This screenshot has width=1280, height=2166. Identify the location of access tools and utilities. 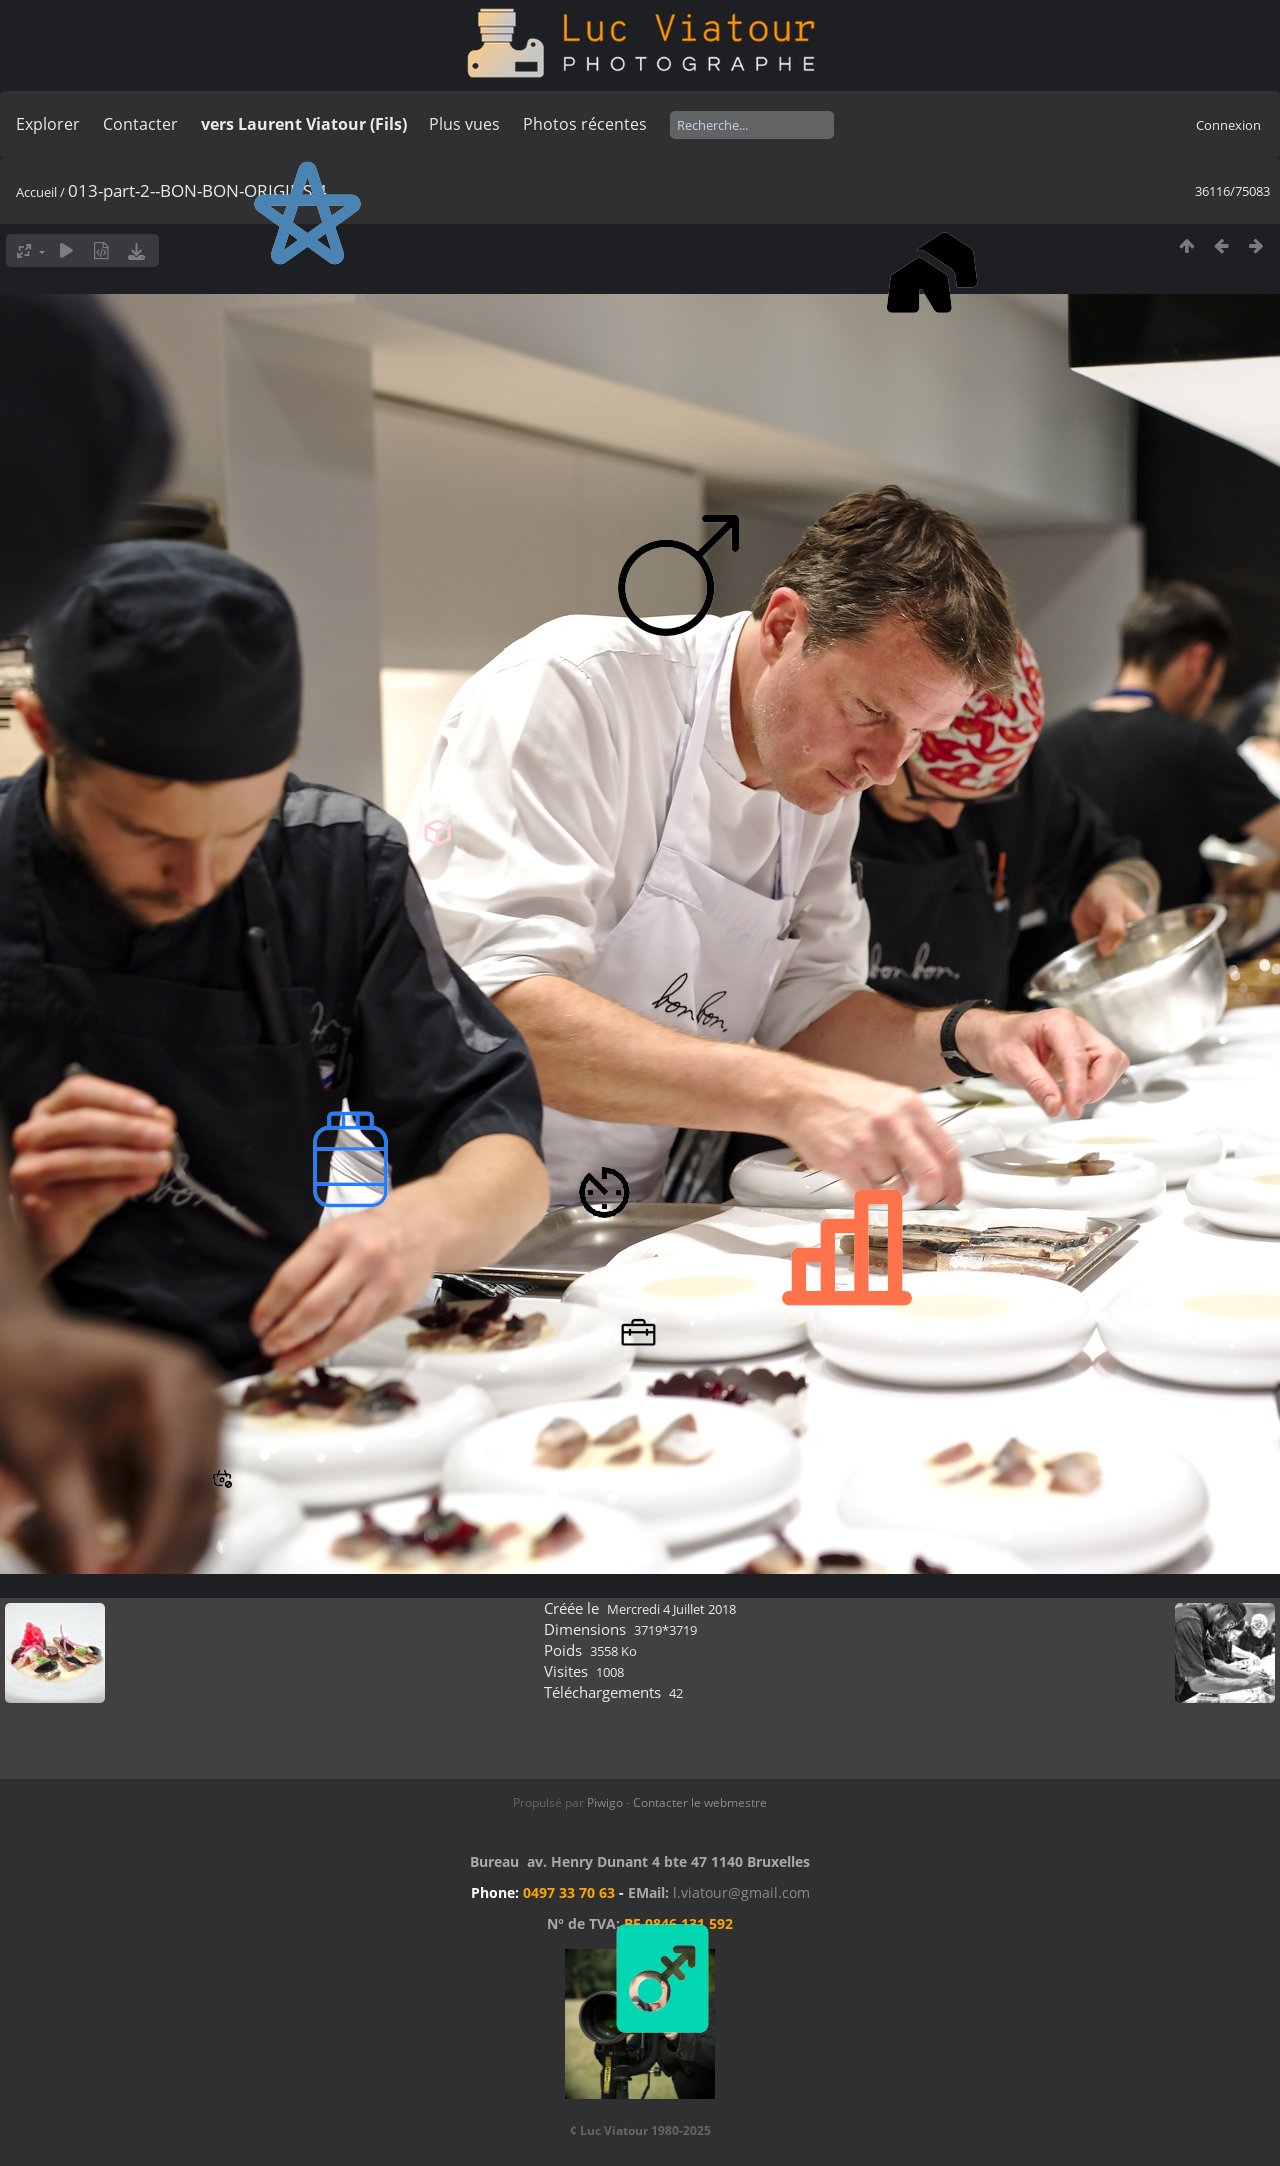
(638, 1333).